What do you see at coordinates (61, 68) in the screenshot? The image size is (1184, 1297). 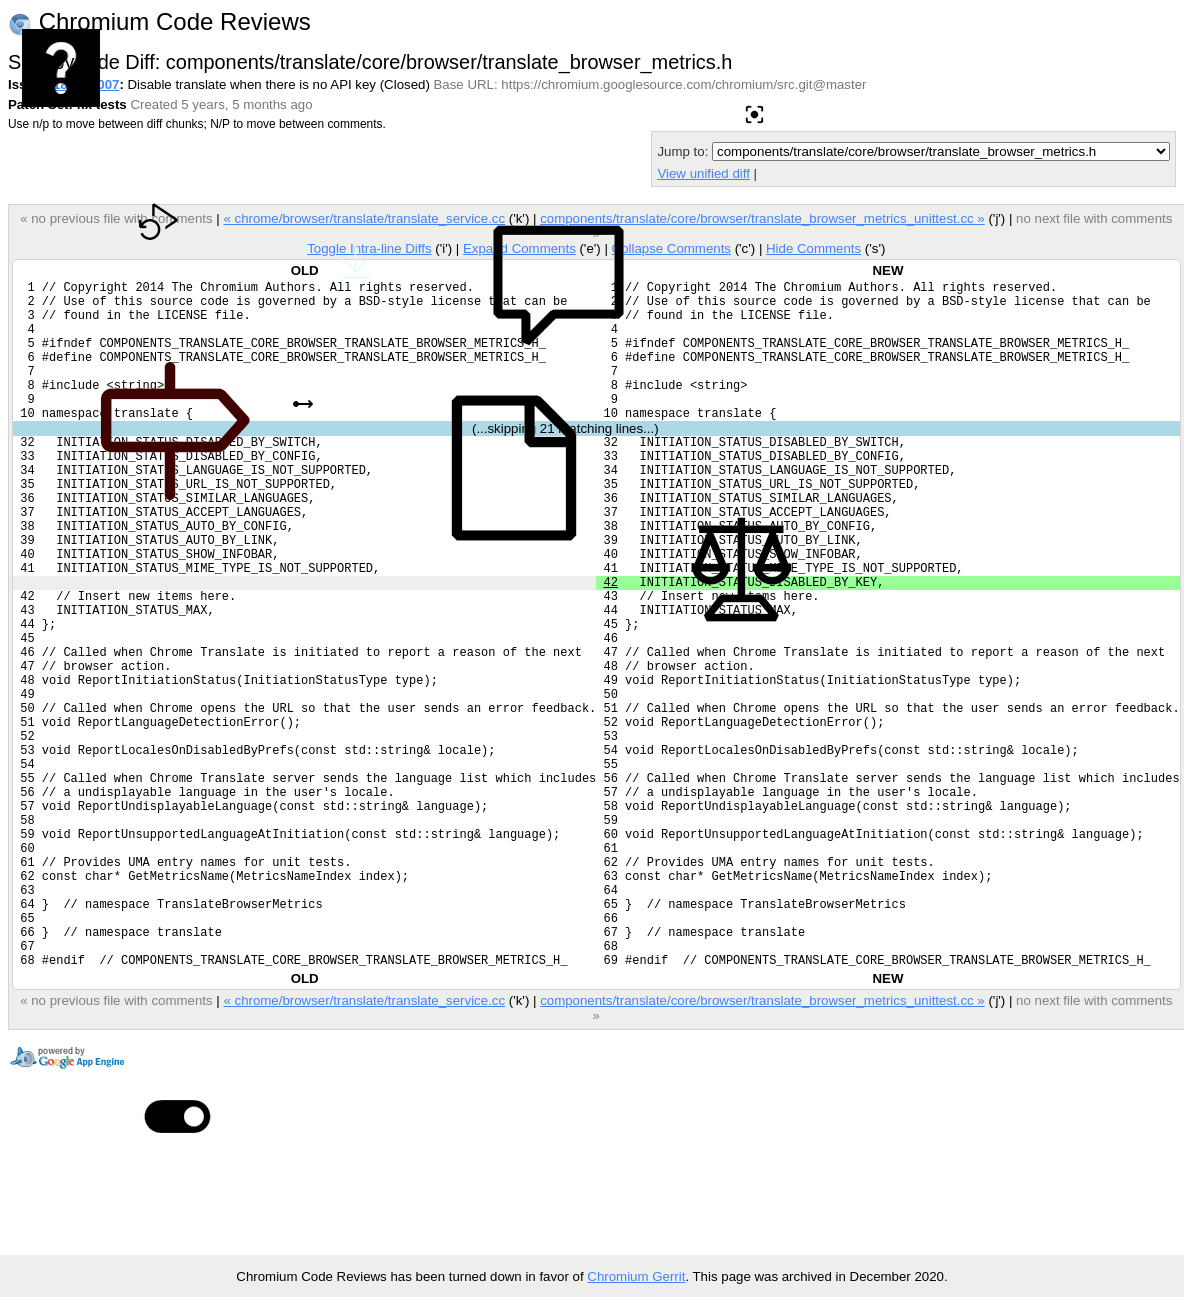 I see `access help center or support resources` at bounding box center [61, 68].